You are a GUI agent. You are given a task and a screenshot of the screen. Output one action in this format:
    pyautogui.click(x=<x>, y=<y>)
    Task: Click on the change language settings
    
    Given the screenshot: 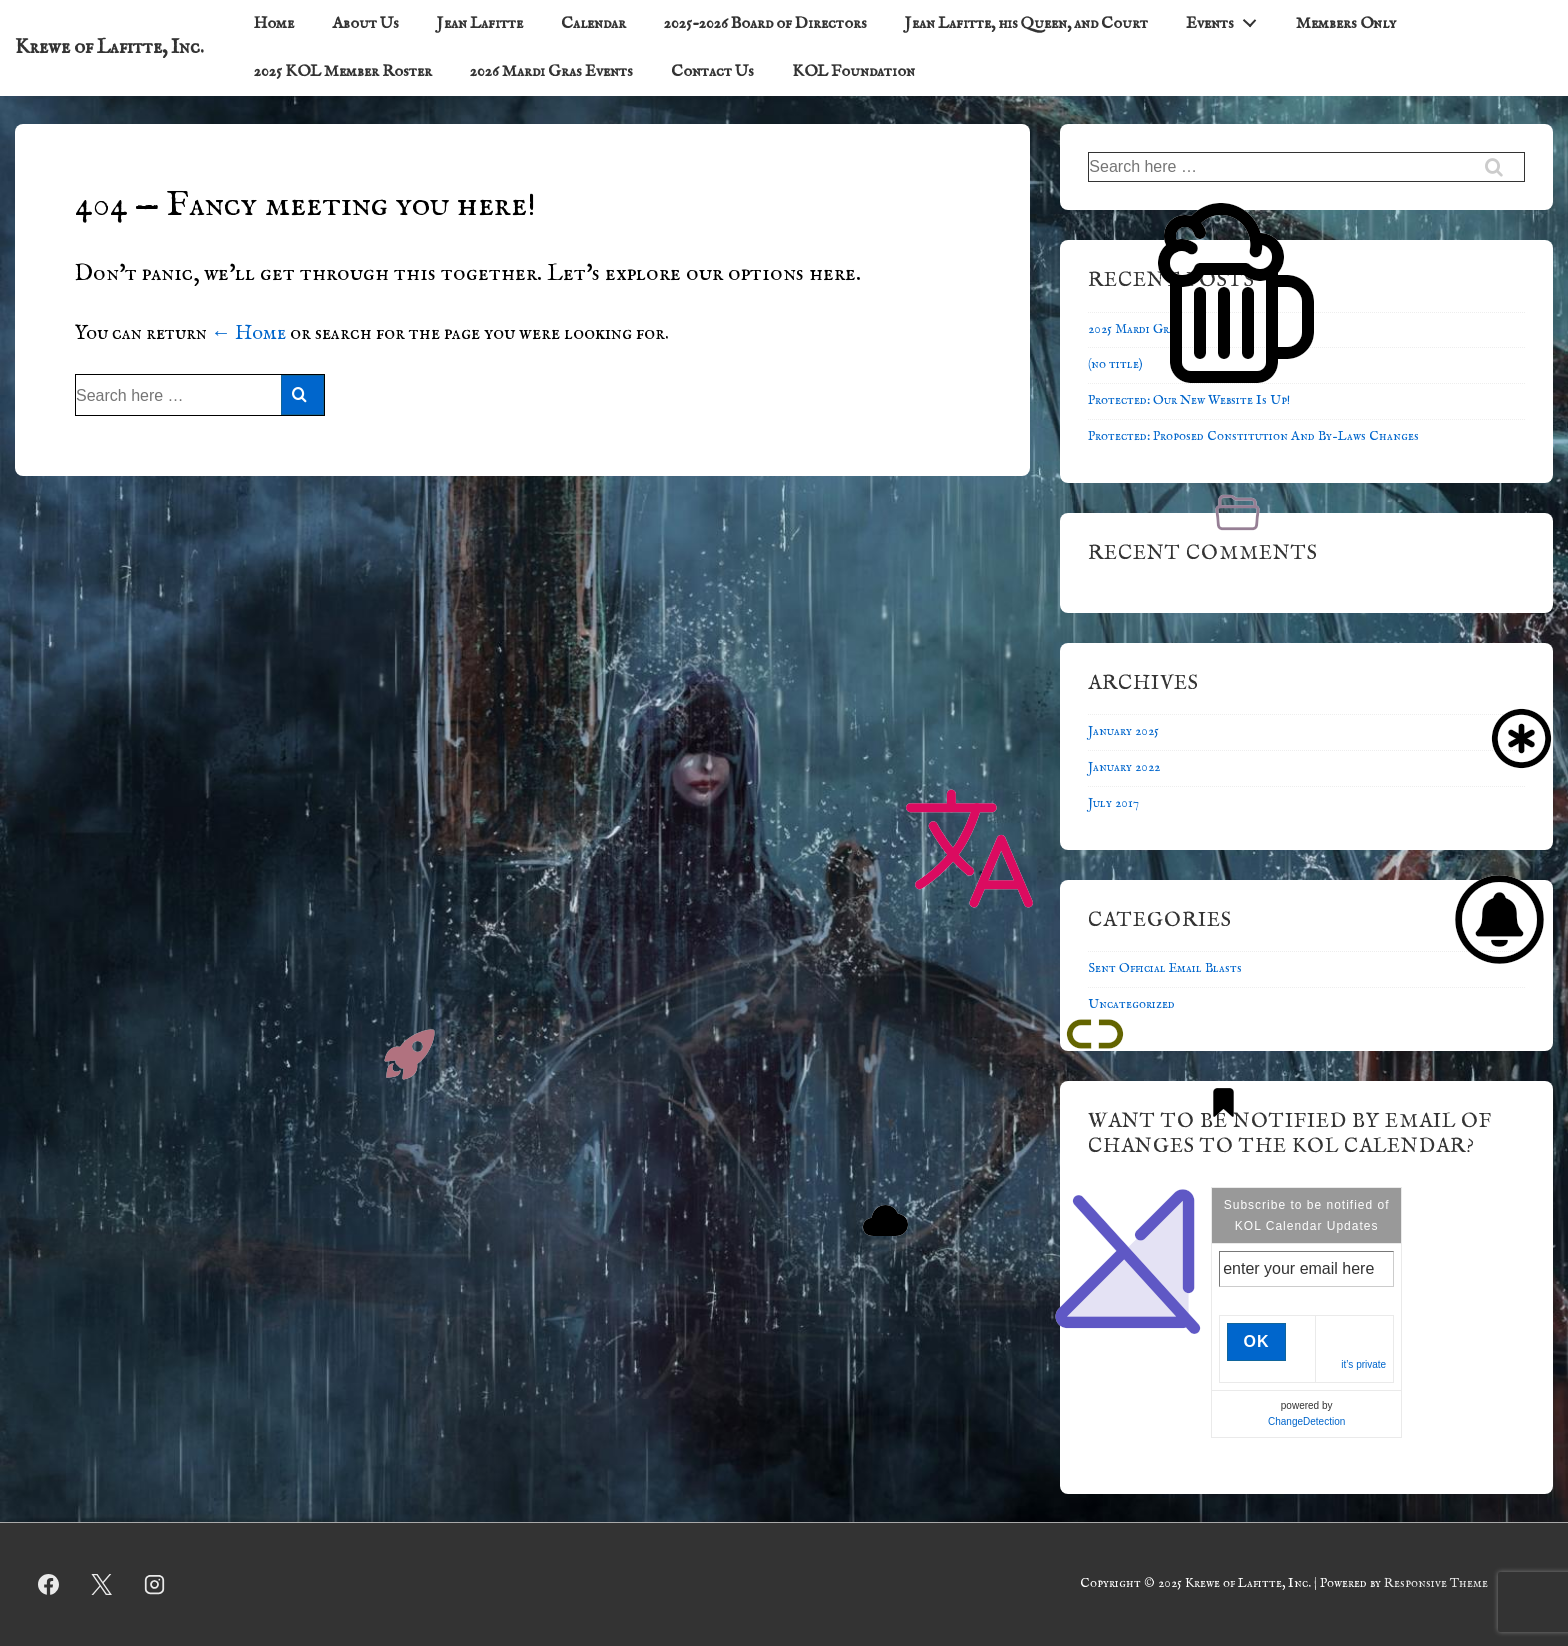 What is the action you would take?
    pyautogui.click(x=969, y=848)
    